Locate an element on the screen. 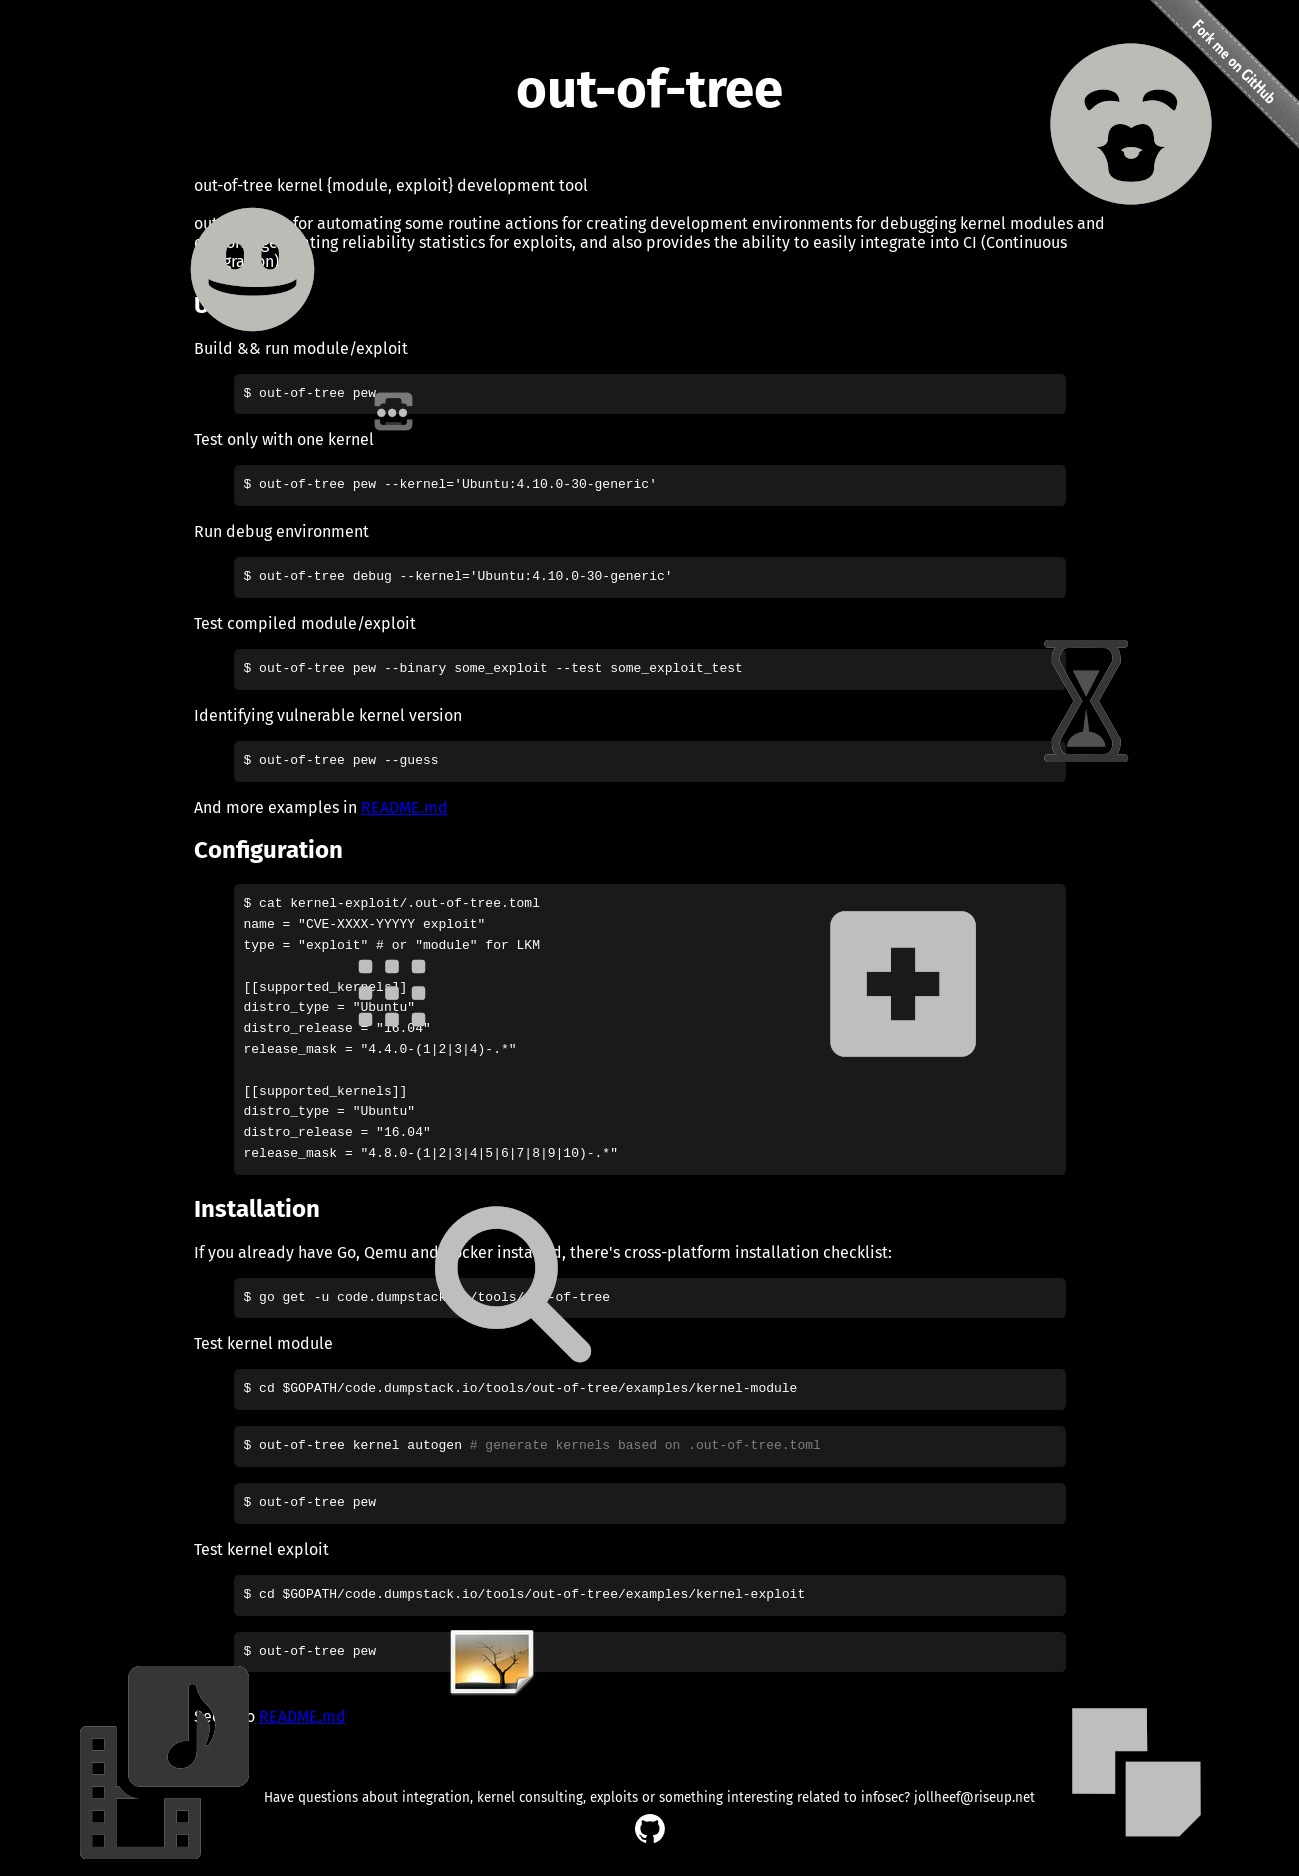  indicates an image file type is located at coordinates (492, 1664).